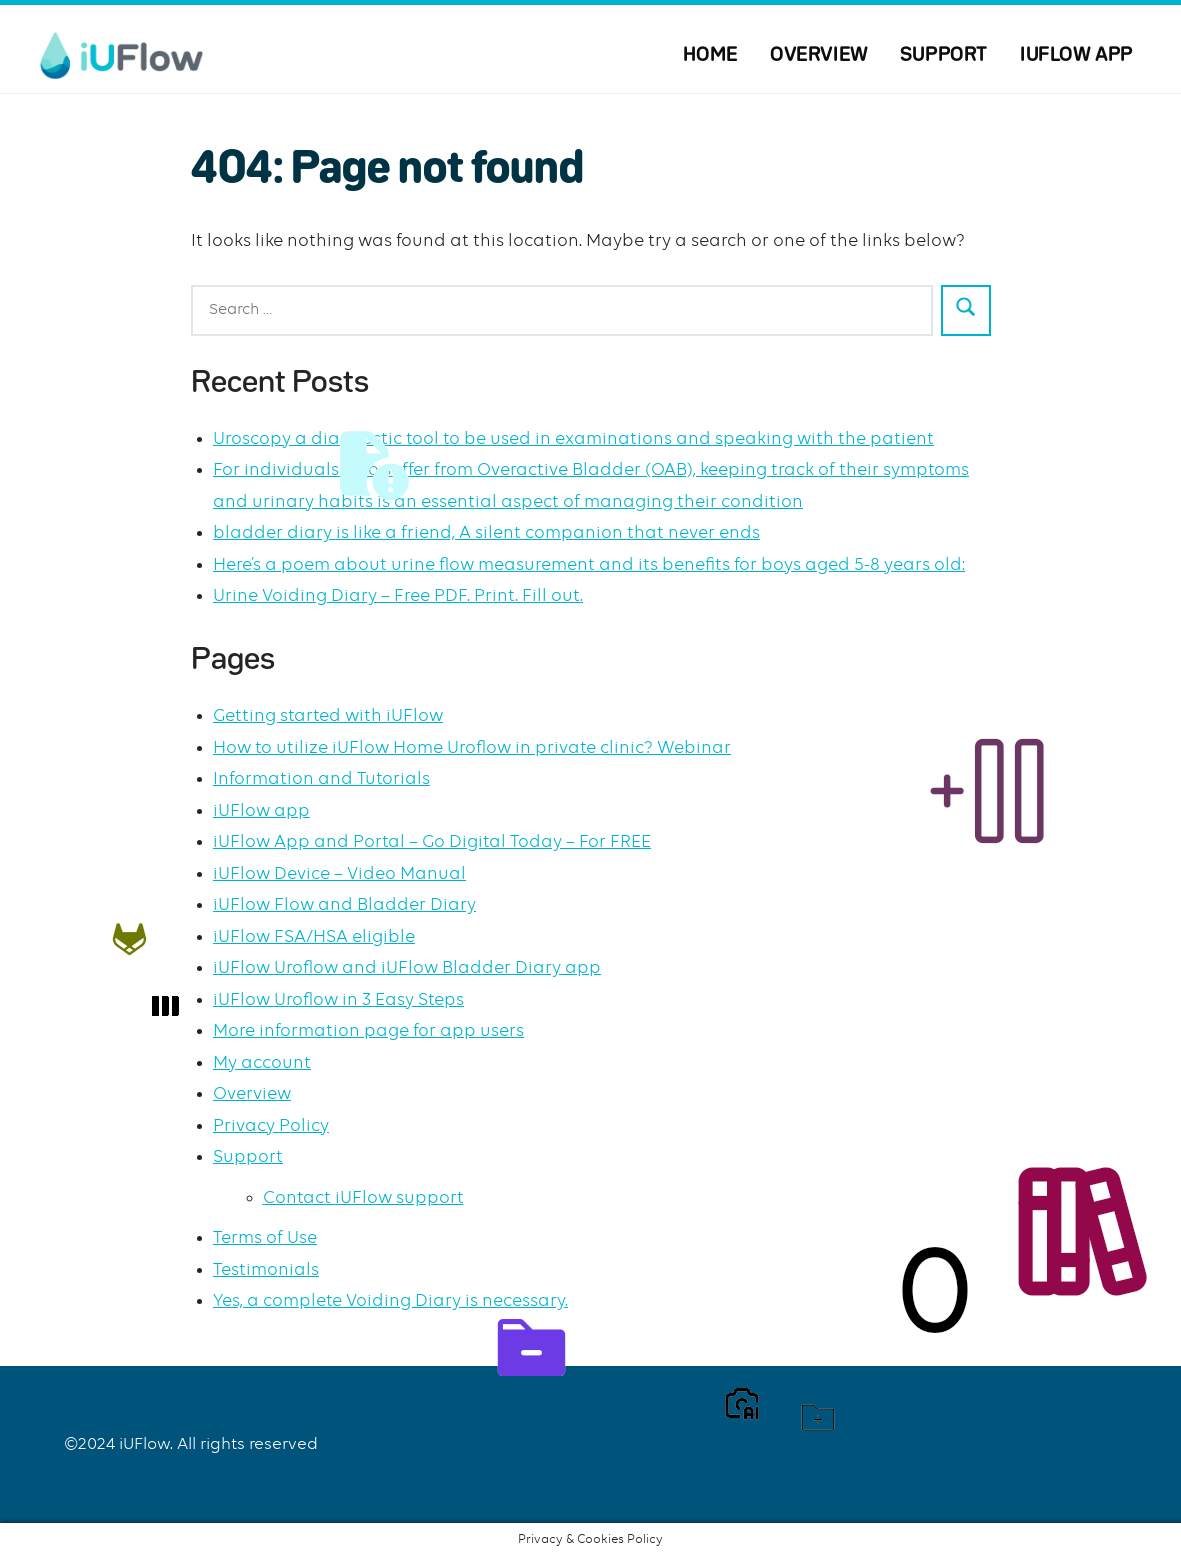  Describe the element at coordinates (742, 1403) in the screenshot. I see `access AI-powered camera features` at that location.